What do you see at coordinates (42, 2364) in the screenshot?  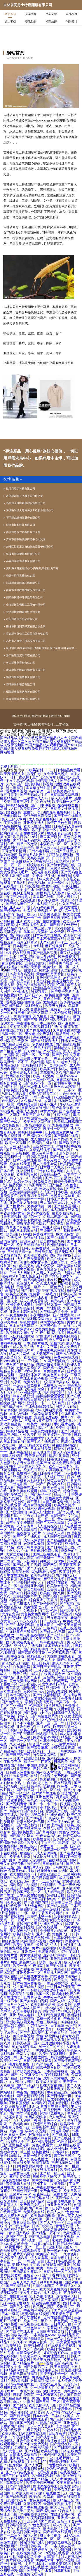 I see `open the Tide banking app` at bounding box center [42, 2364].